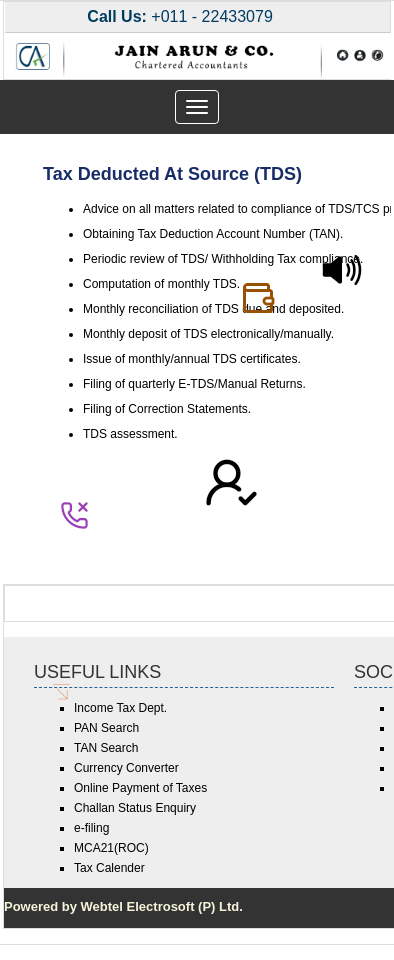 This screenshot has height=960, width=394. Describe the element at coordinates (231, 482) in the screenshot. I see `verify or approve a user account` at that location.